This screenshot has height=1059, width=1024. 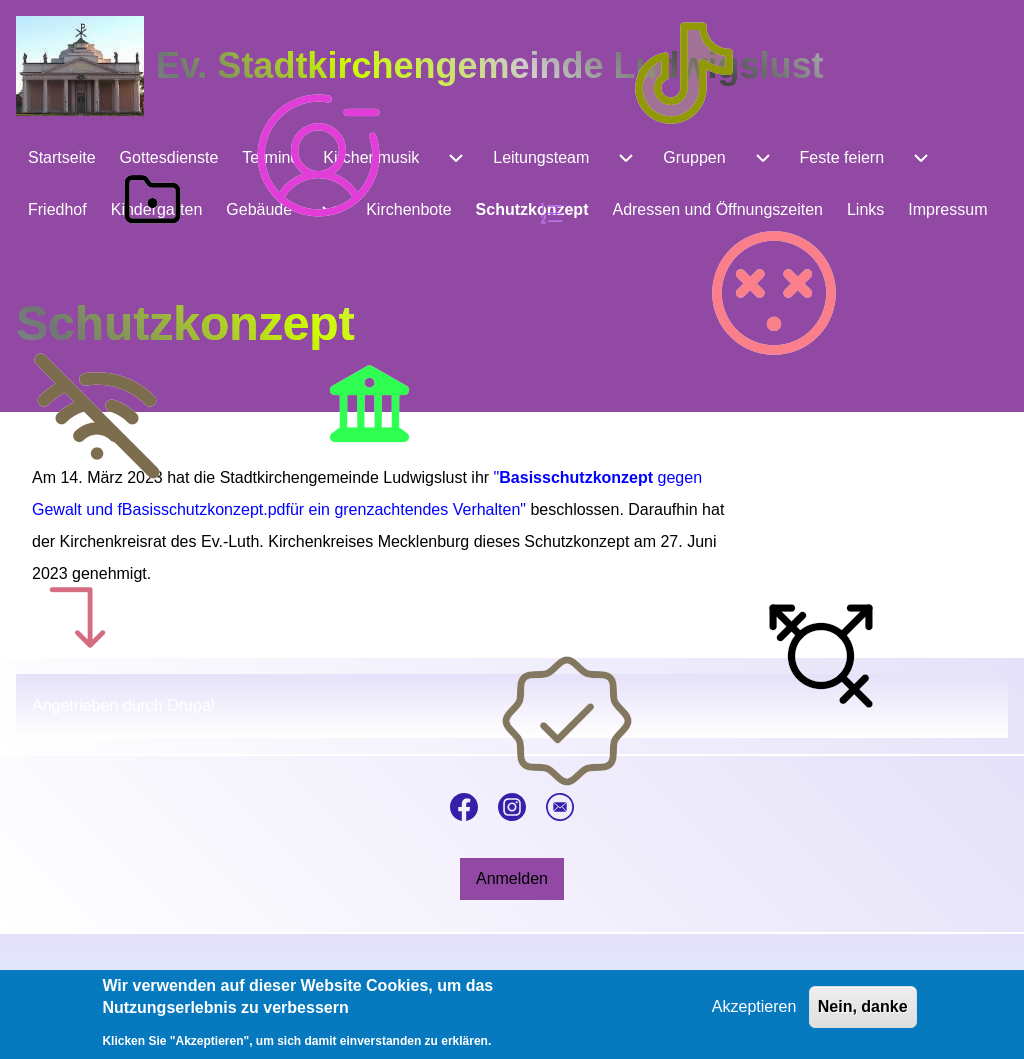 I want to click on turn right then down navigation direction, so click(x=77, y=617).